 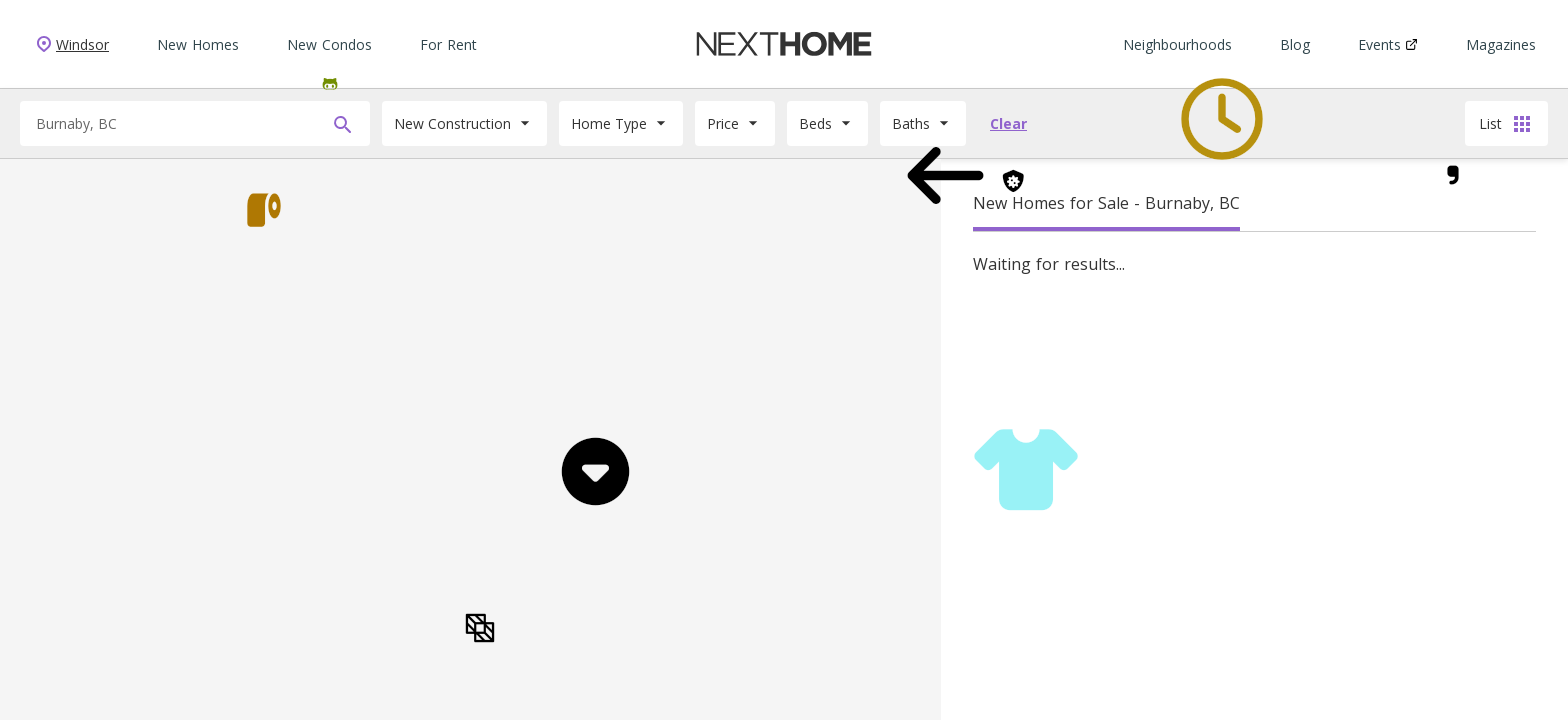 What do you see at coordinates (1222, 119) in the screenshot?
I see `view time or clock settings` at bounding box center [1222, 119].